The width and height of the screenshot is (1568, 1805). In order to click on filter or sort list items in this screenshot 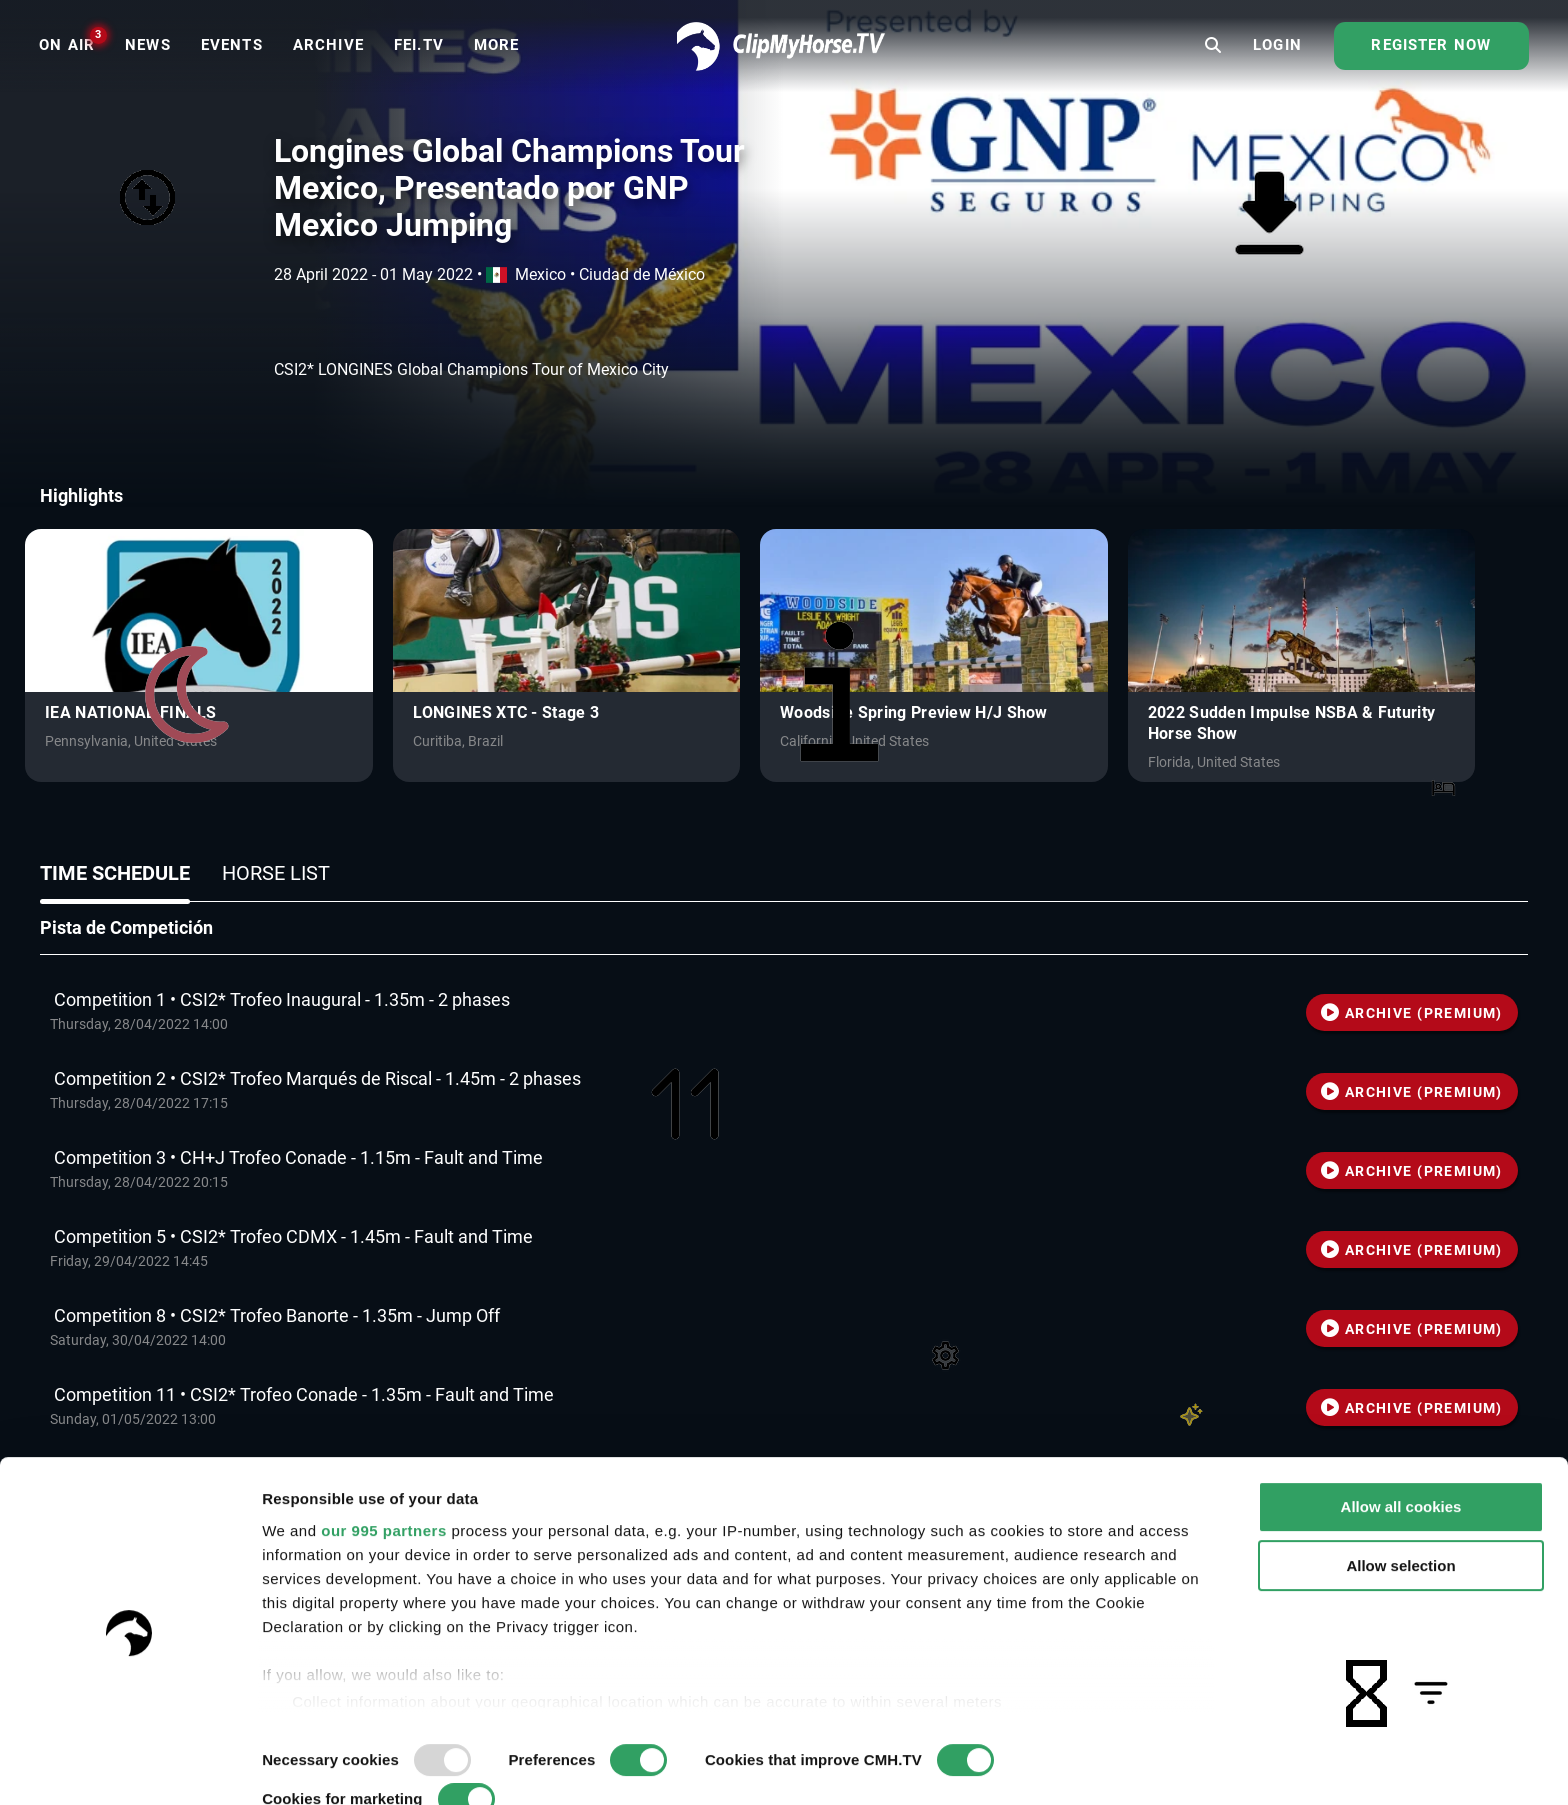, I will do `click(1431, 1693)`.